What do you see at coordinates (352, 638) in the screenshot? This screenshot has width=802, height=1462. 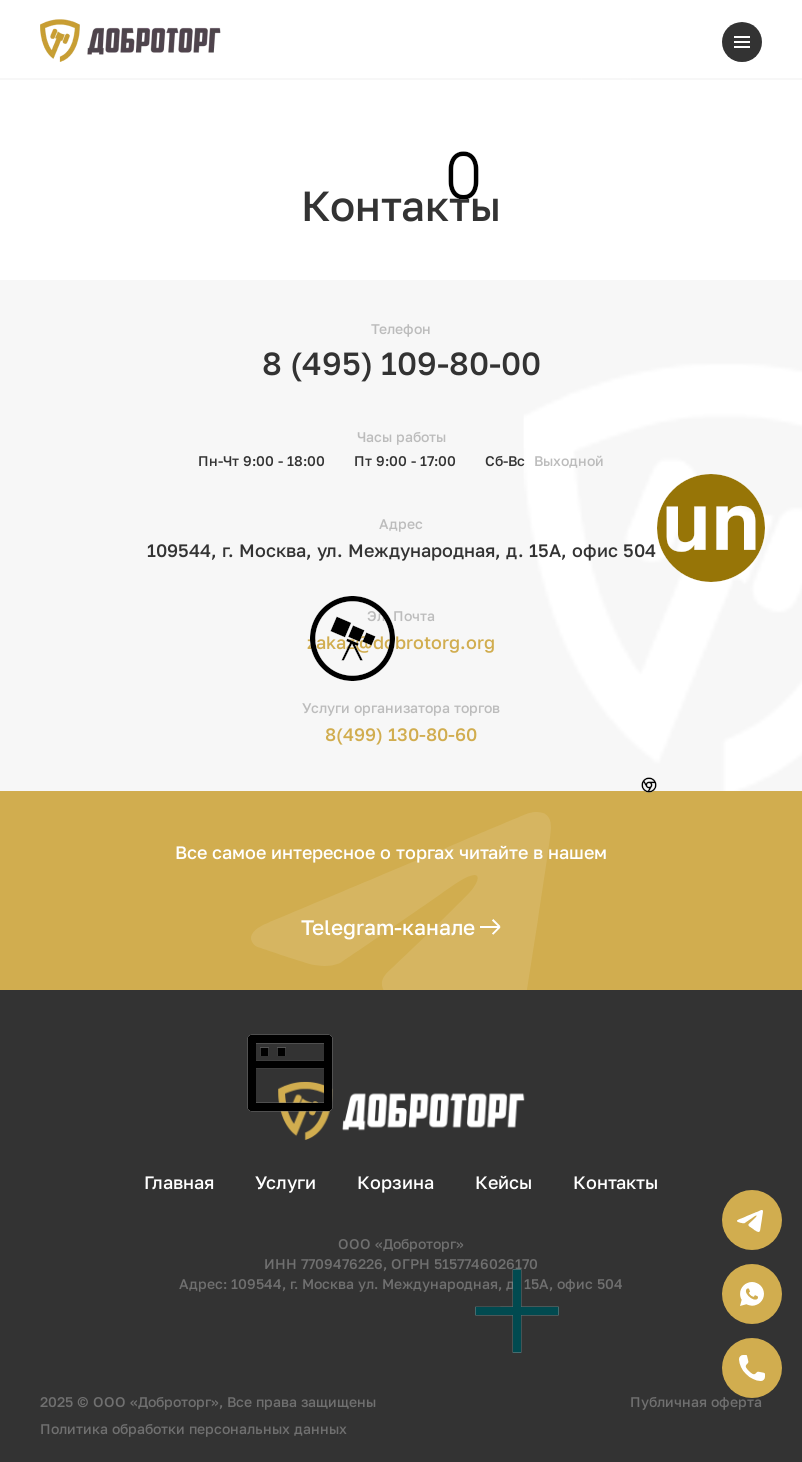 I see `WPExplorer logo - a WordPress themes and resources website` at bounding box center [352, 638].